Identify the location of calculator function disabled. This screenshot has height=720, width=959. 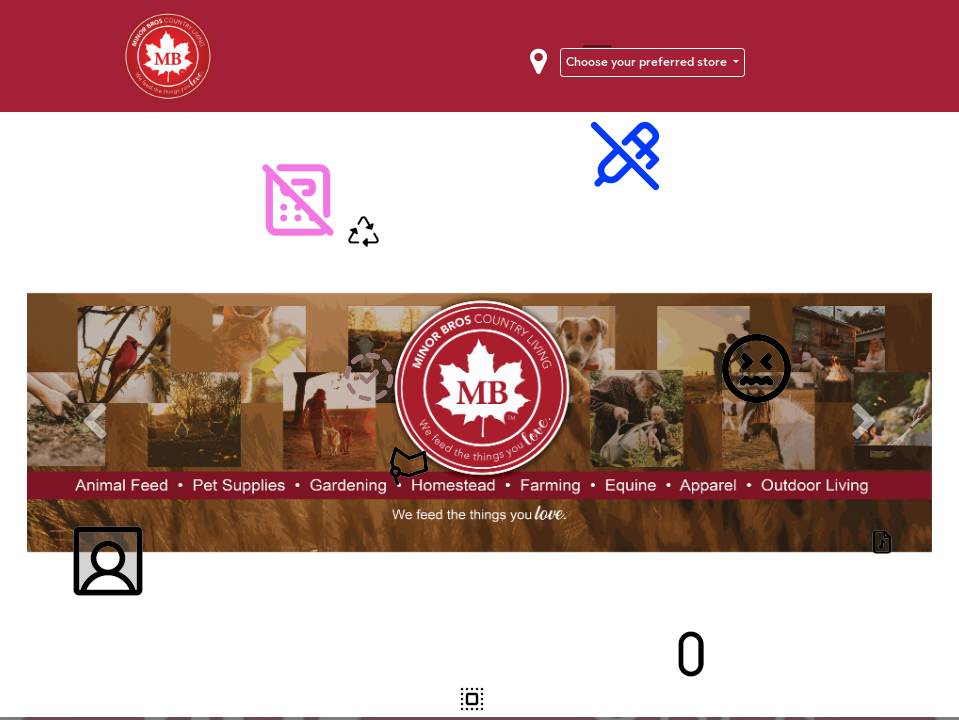
(298, 200).